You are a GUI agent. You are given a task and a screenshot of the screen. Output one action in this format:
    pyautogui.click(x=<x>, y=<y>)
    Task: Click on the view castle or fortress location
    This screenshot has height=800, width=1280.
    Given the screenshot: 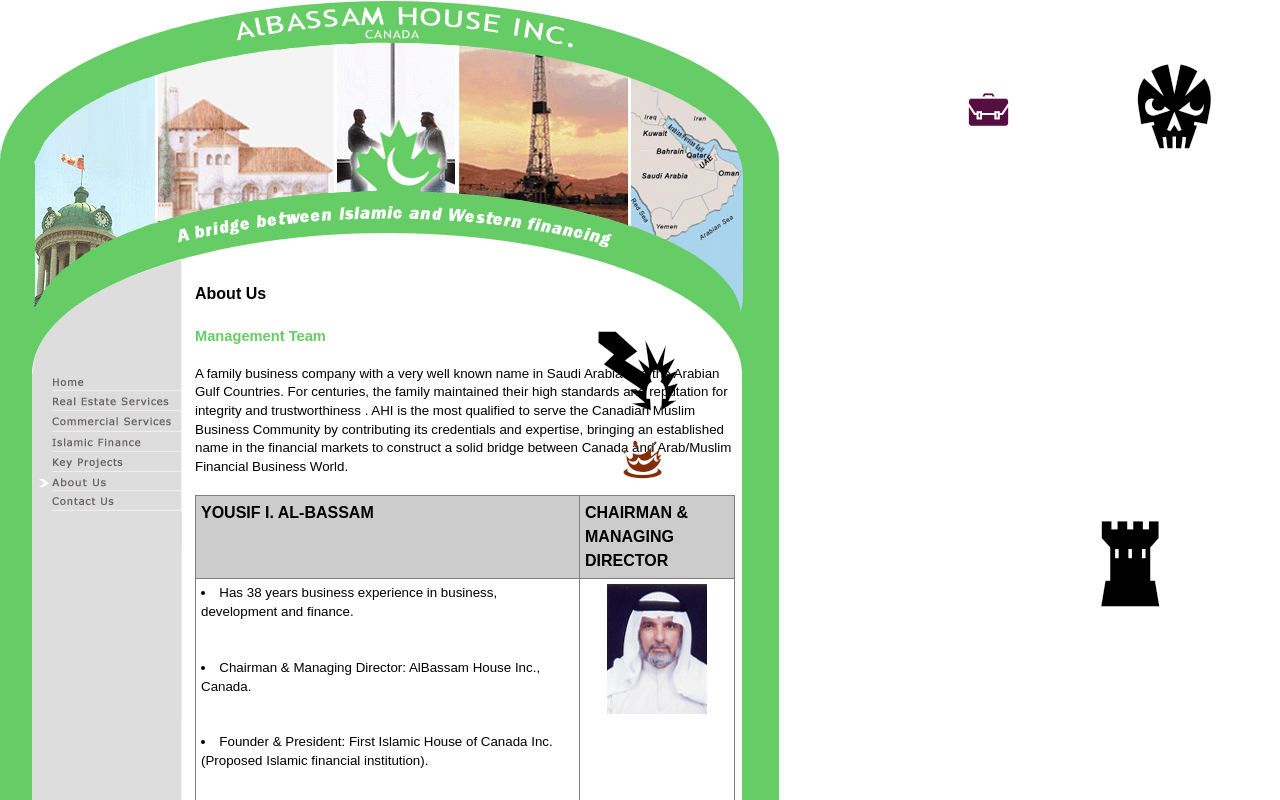 What is the action you would take?
    pyautogui.click(x=1130, y=563)
    